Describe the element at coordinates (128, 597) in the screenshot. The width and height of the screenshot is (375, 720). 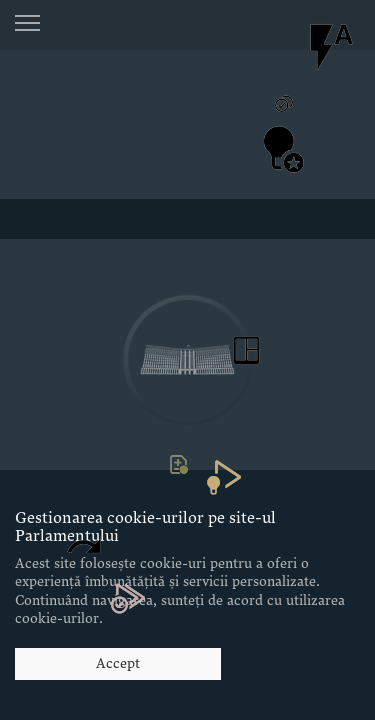
I see `run all tests with code coverage` at that location.